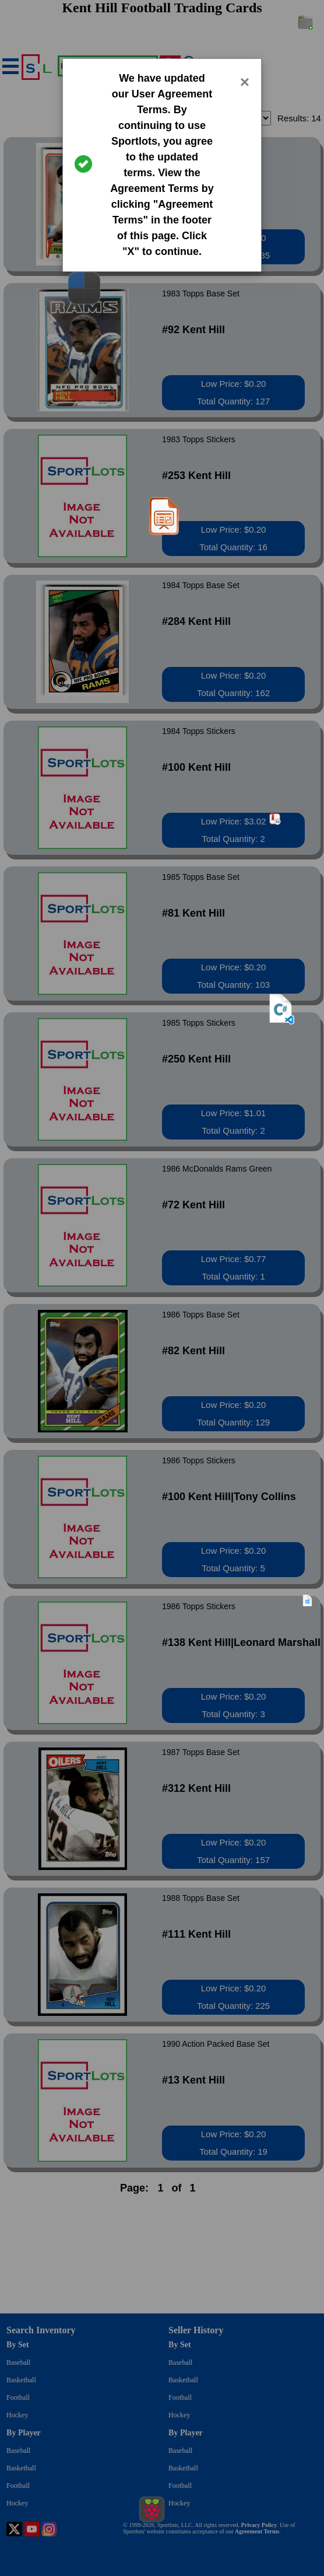 The width and height of the screenshot is (324, 2576). Describe the element at coordinates (164, 516) in the screenshot. I see `open a presentation file` at that location.